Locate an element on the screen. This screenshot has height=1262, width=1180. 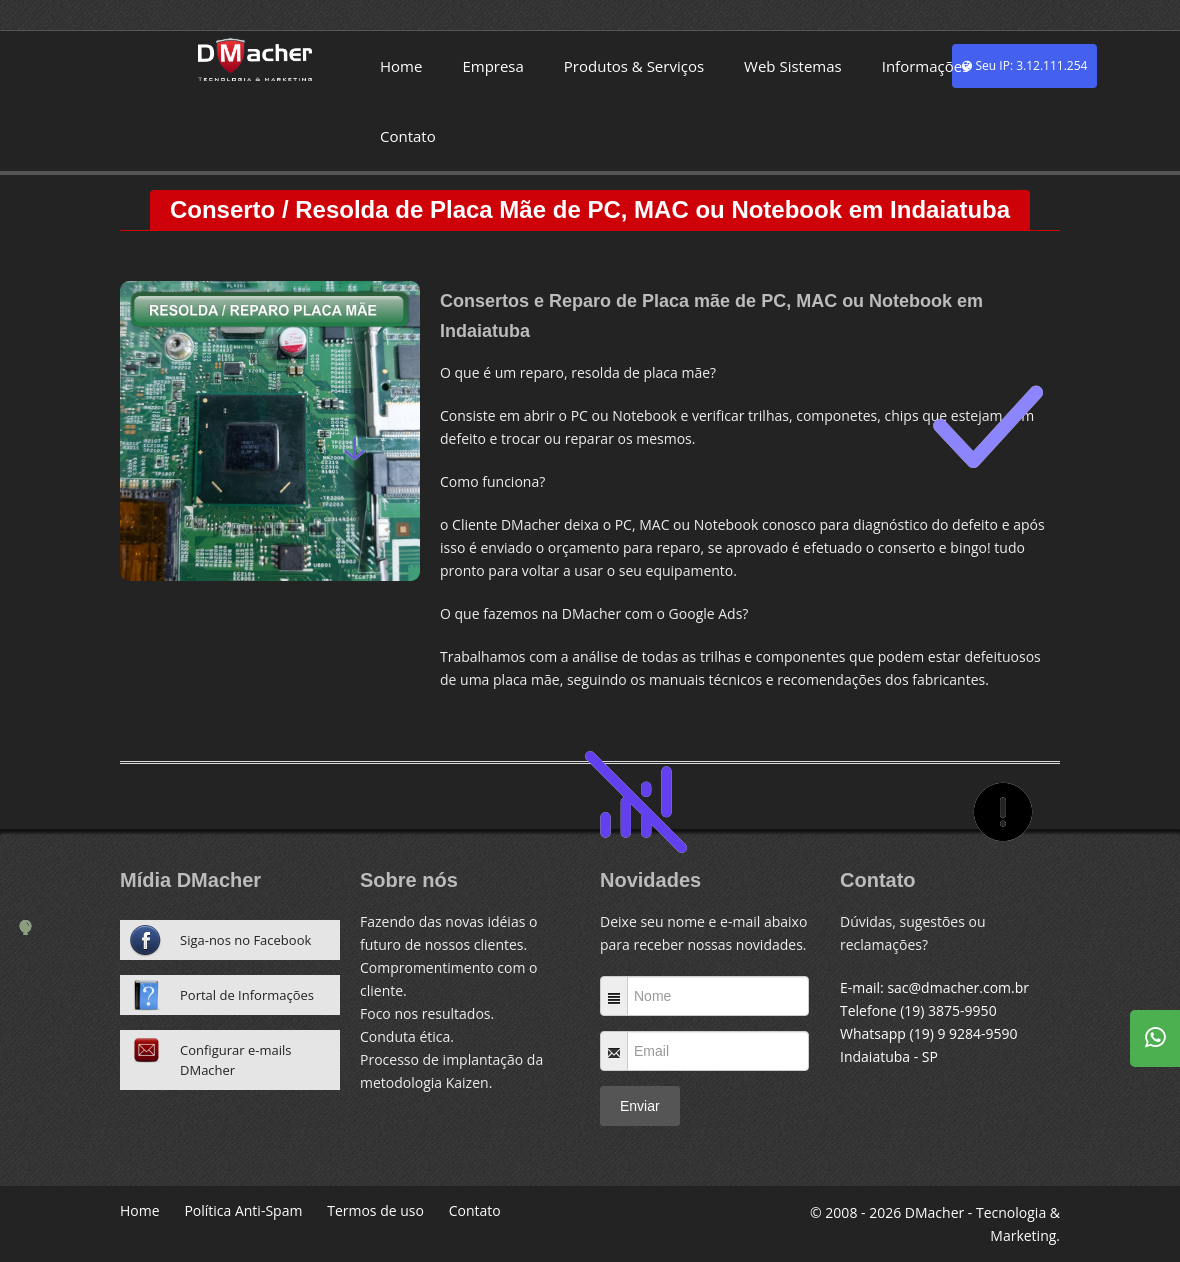
view celebration or birthday events is located at coordinates (25, 927).